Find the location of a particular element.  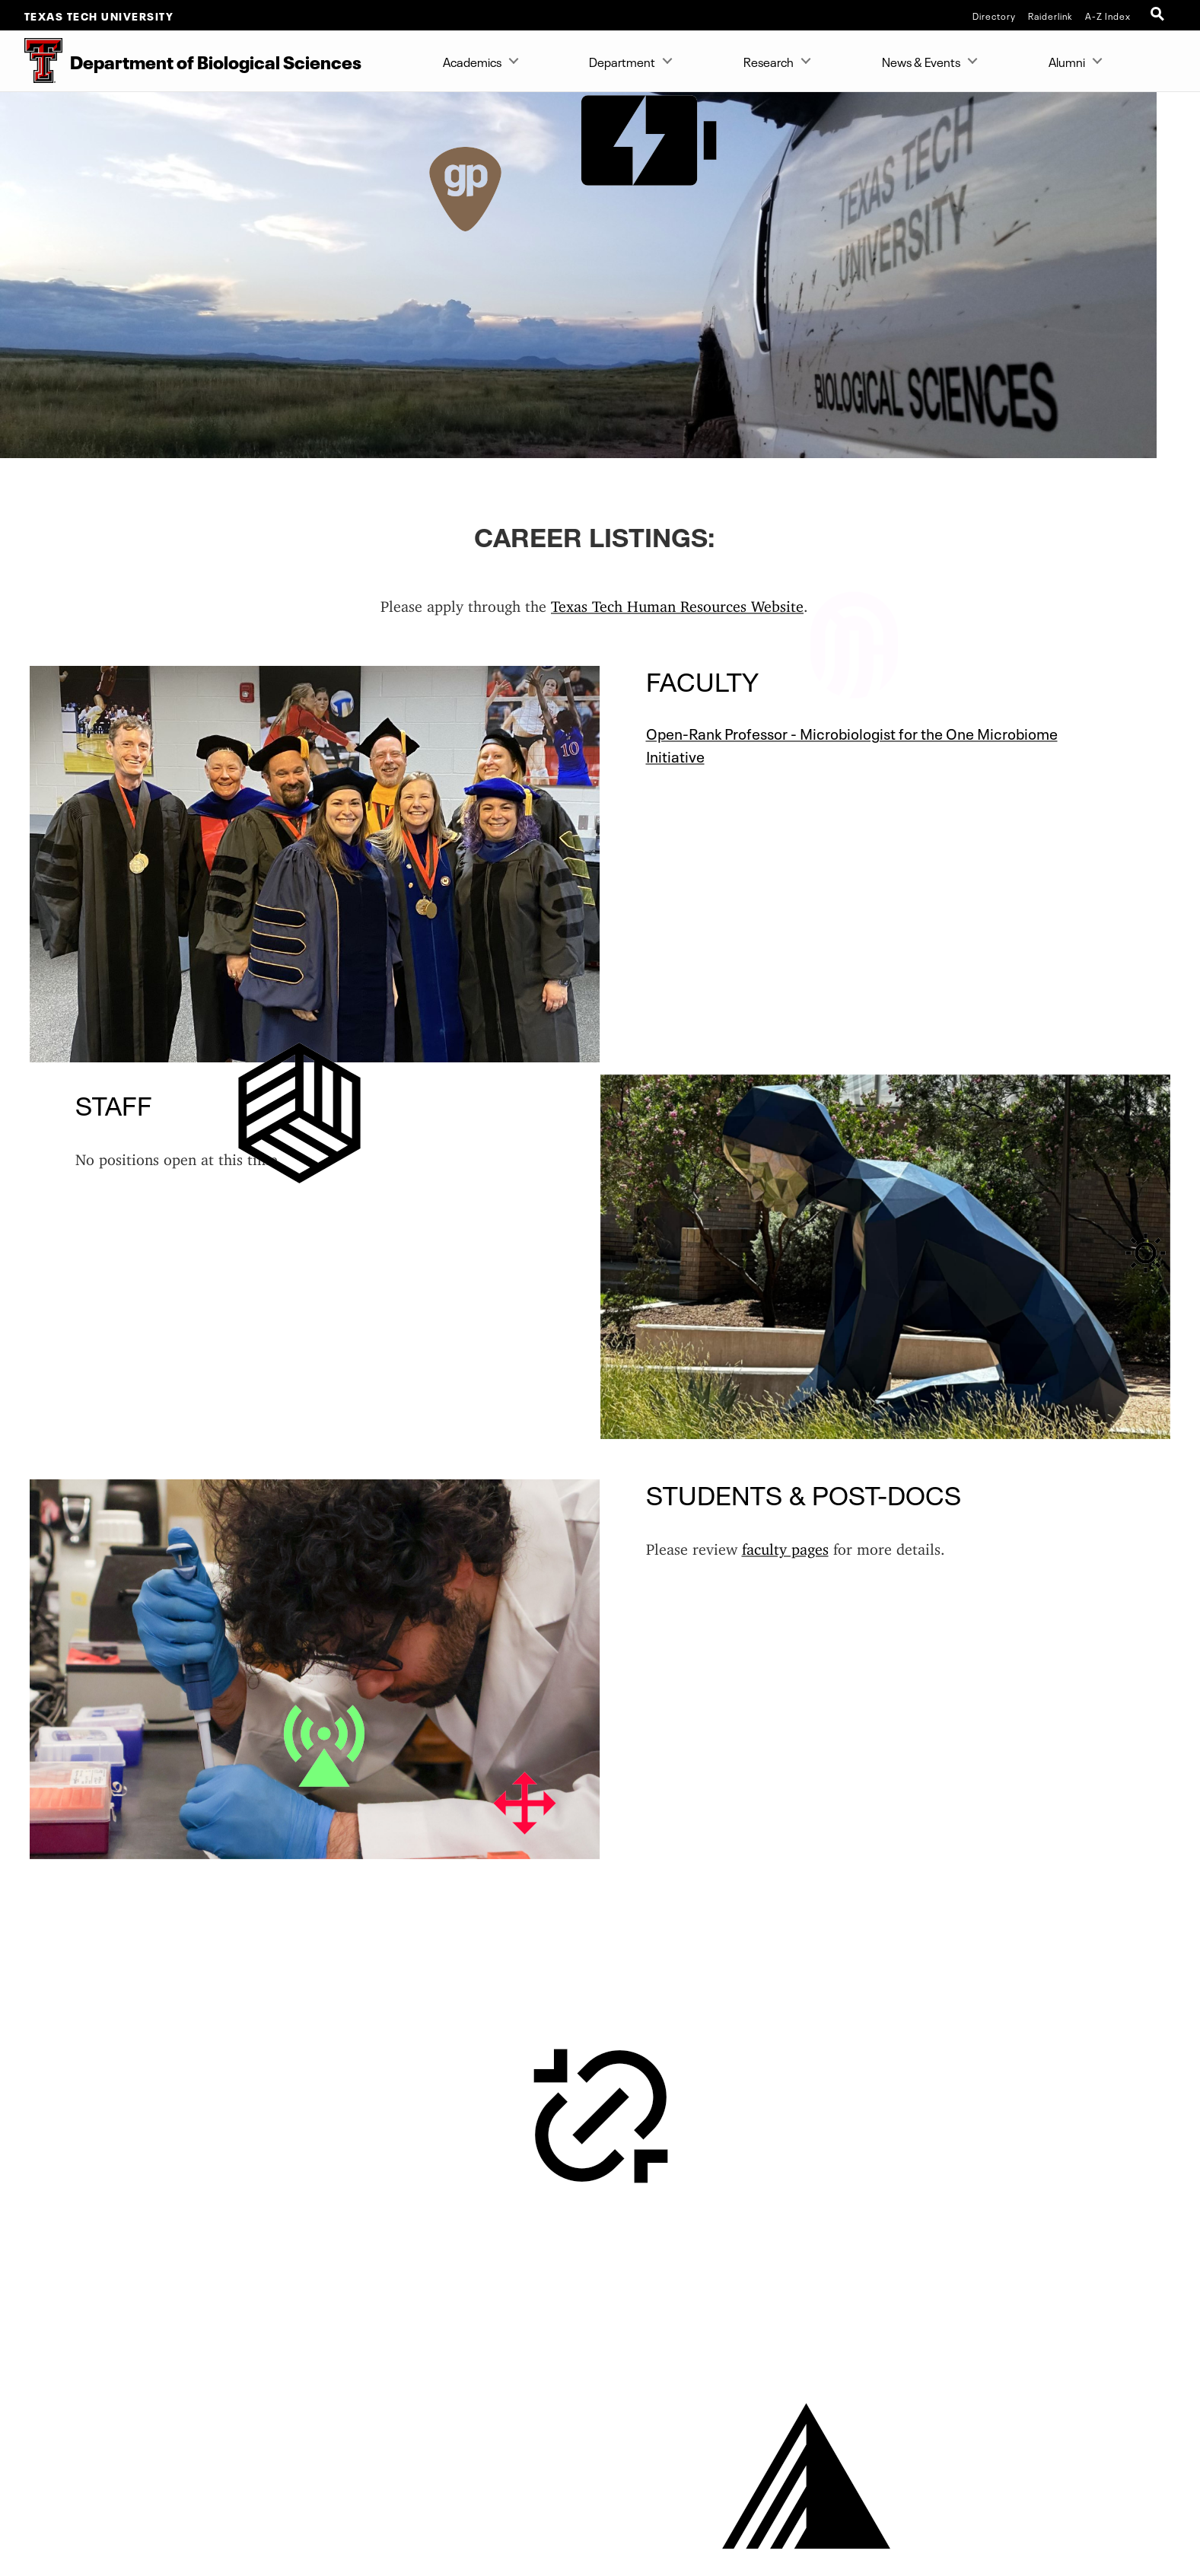

open guitar pro application is located at coordinates (465, 189).